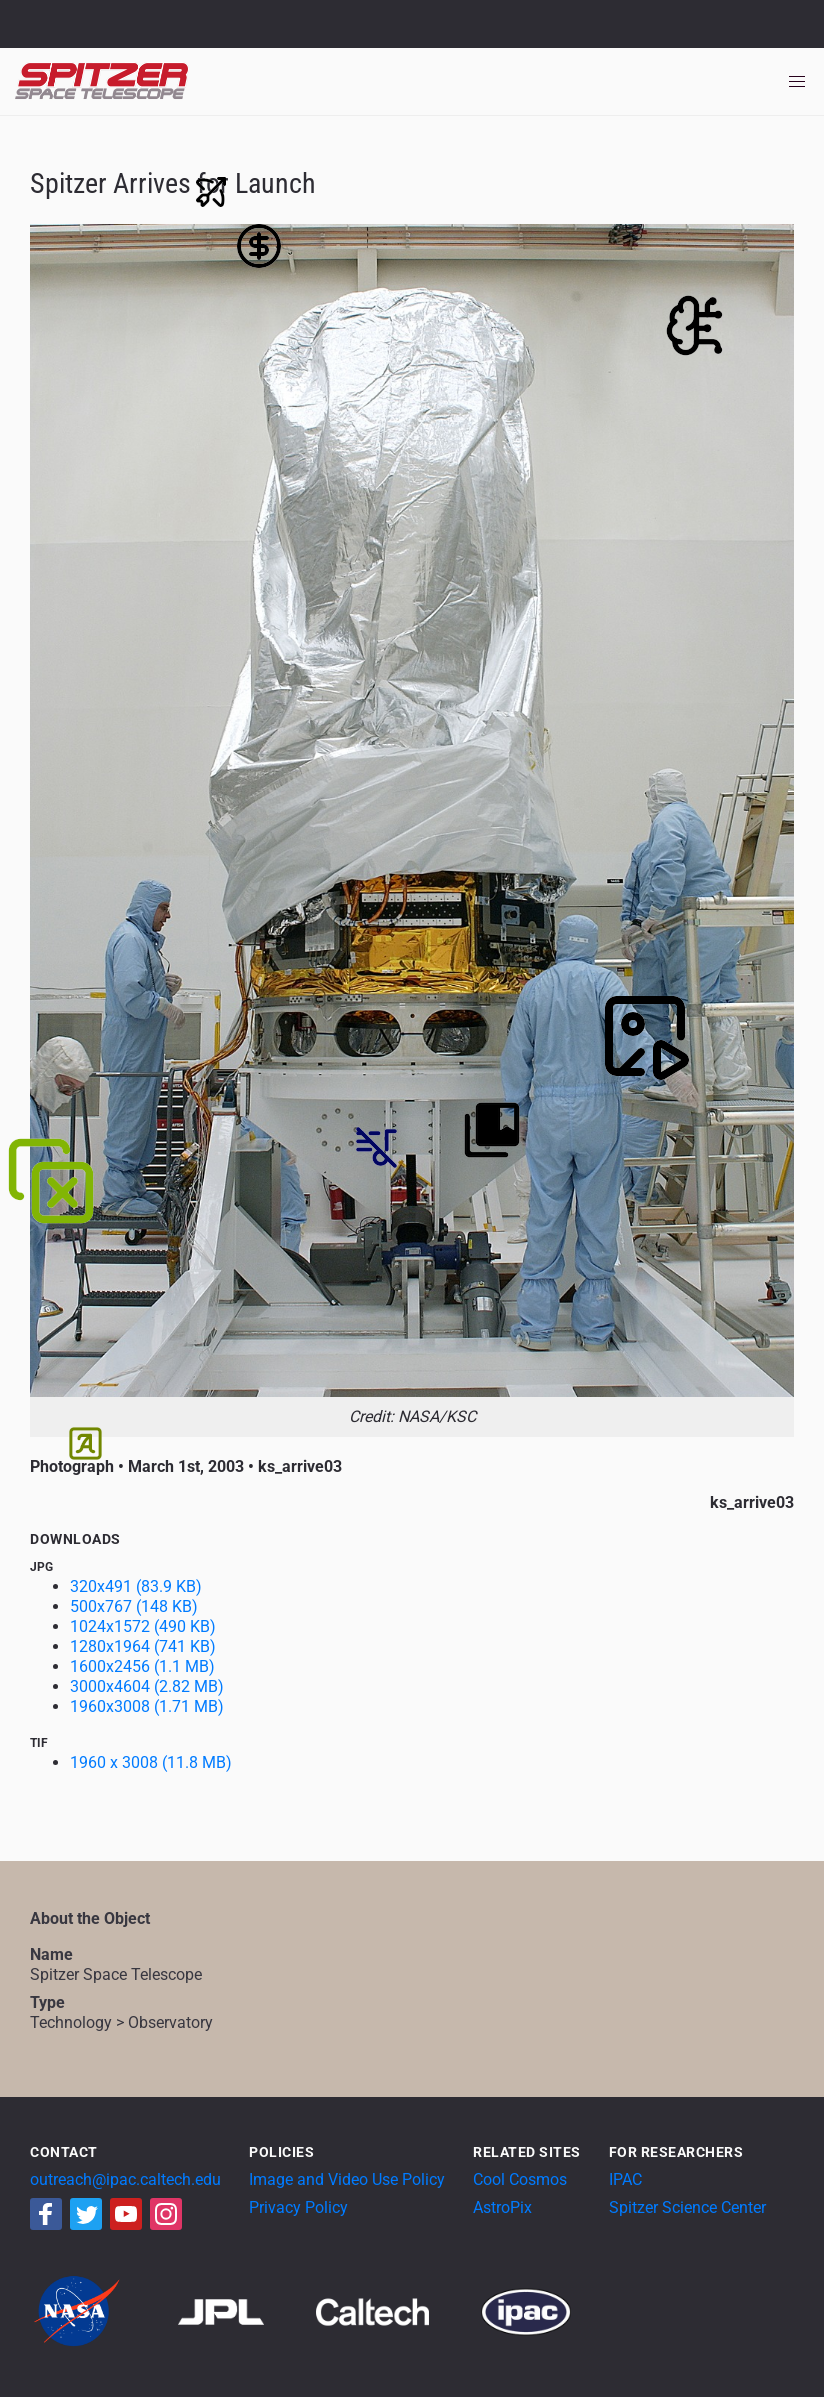 The width and height of the screenshot is (824, 2397). I want to click on change font or typeface settings, so click(85, 1443).